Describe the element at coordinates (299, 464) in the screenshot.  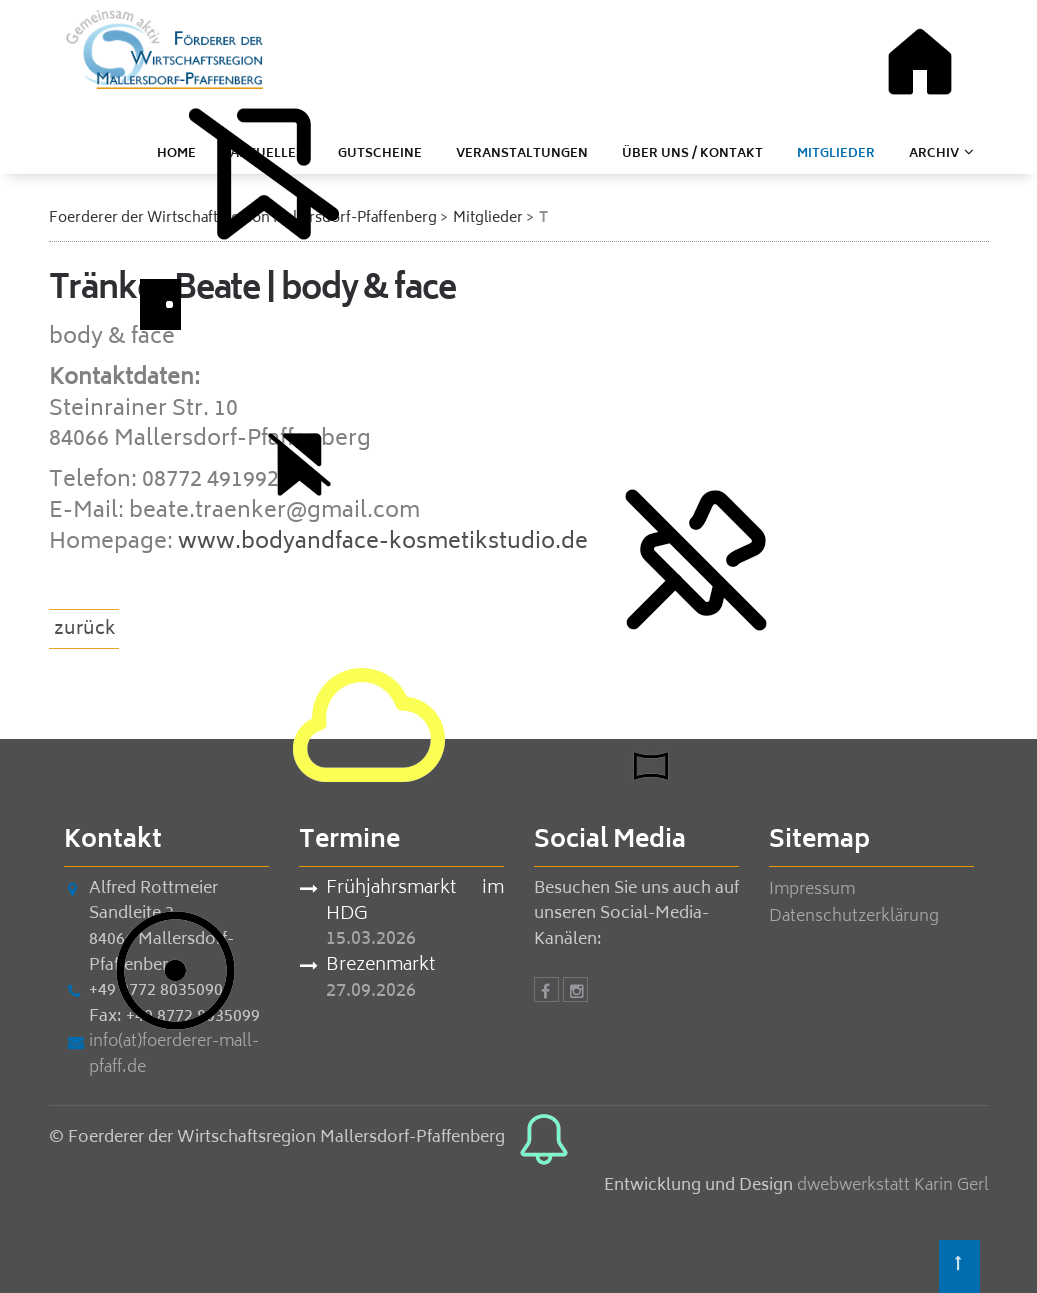
I see `remove from bookmarks` at that location.